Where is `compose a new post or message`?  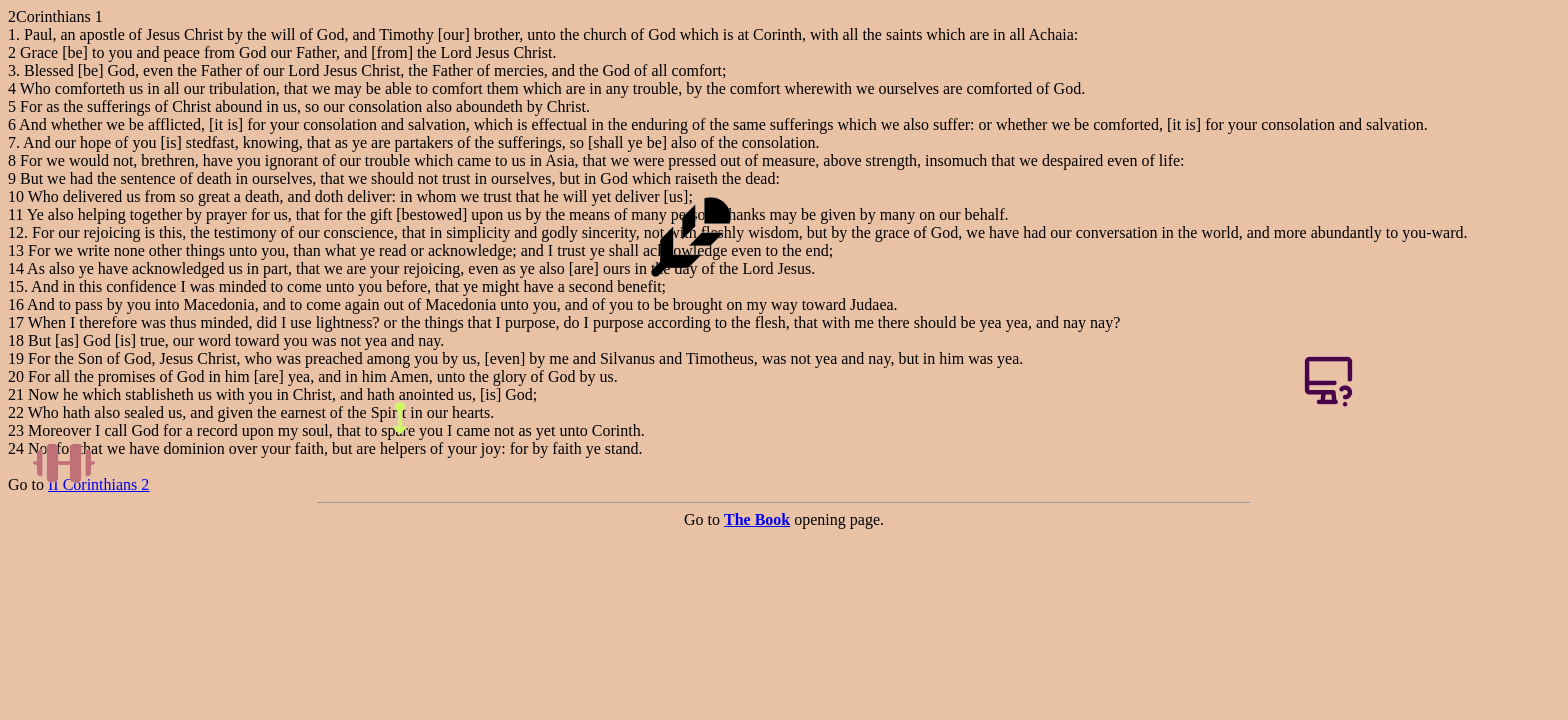
compose a new post or message is located at coordinates (691, 237).